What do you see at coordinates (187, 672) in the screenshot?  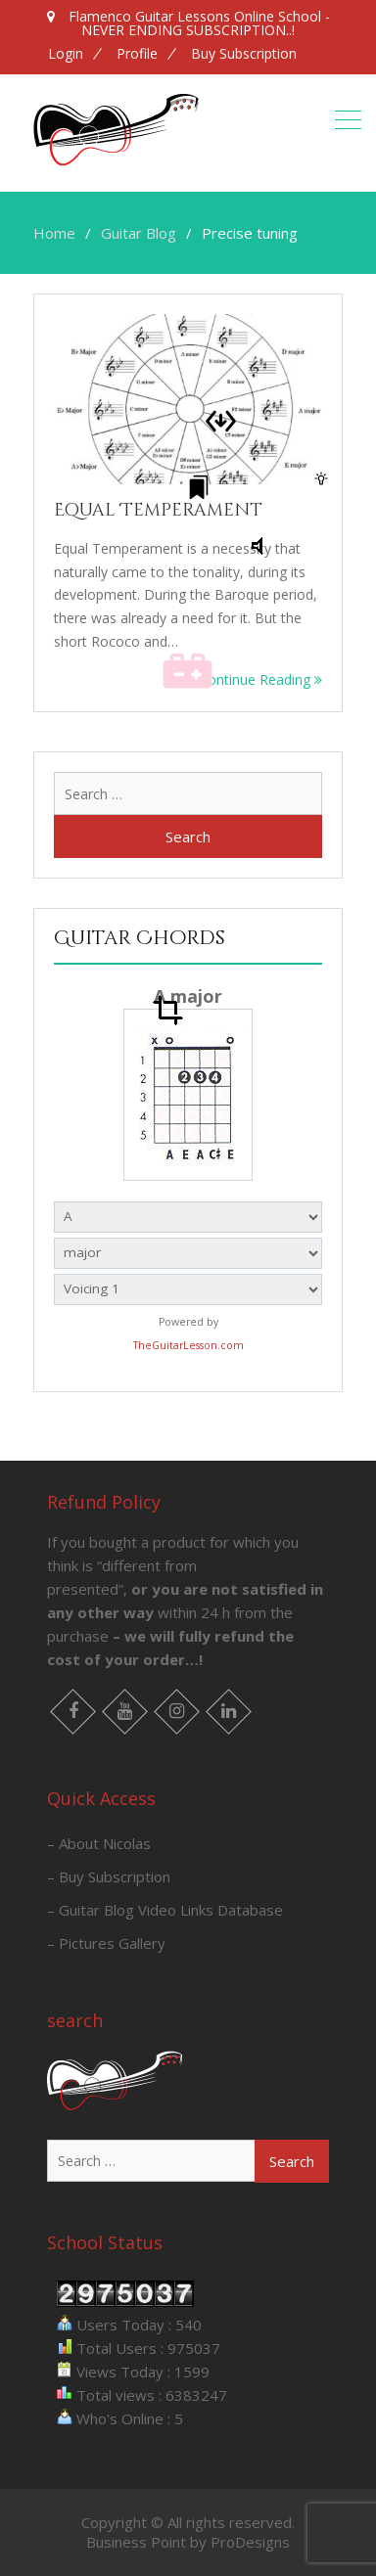 I see `check vehicle battery status` at bounding box center [187, 672].